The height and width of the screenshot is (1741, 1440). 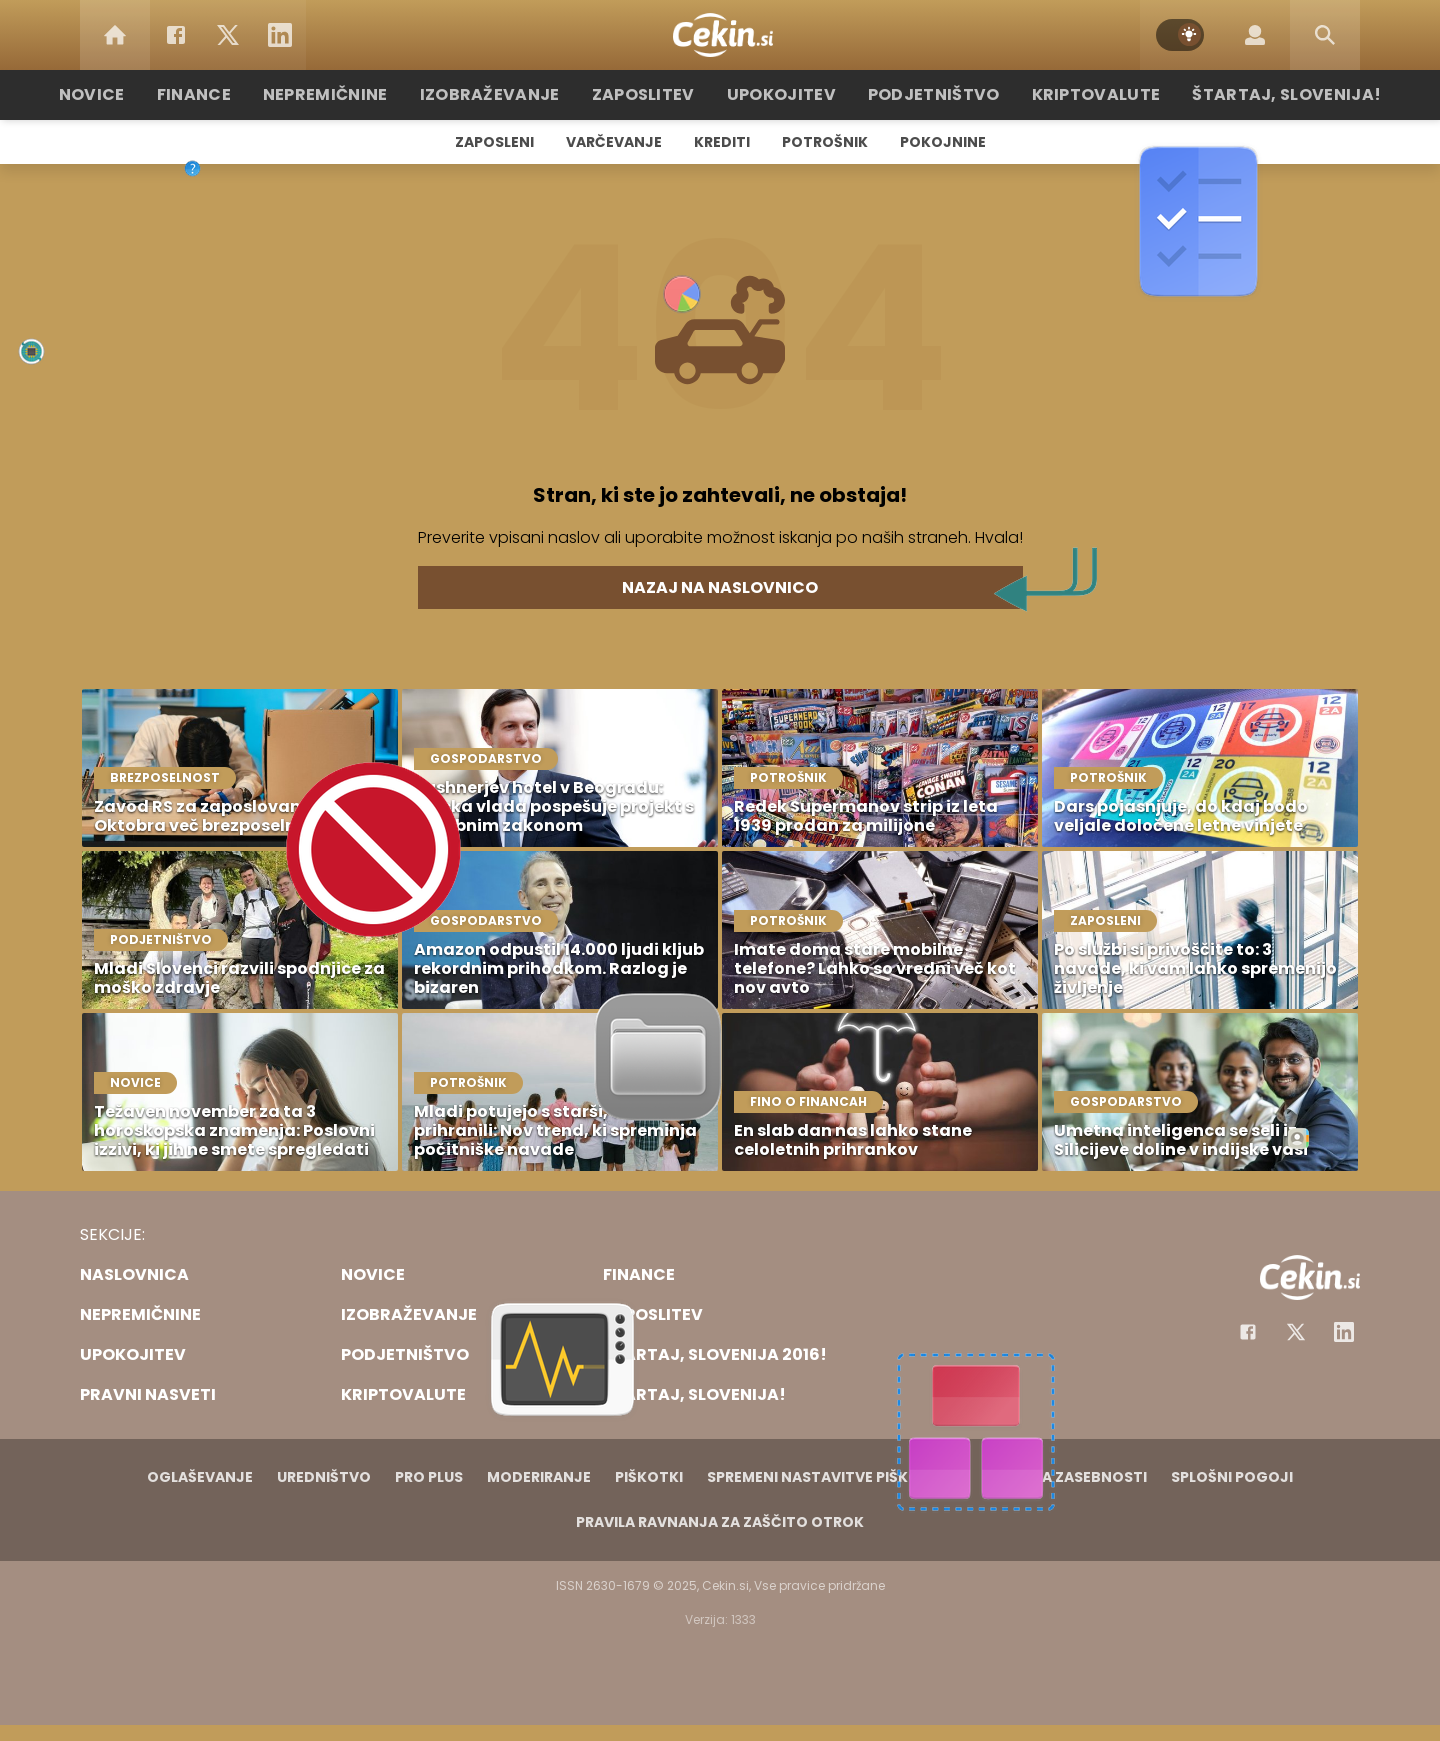 What do you see at coordinates (1298, 1138) in the screenshot?
I see `open the contacts app` at bounding box center [1298, 1138].